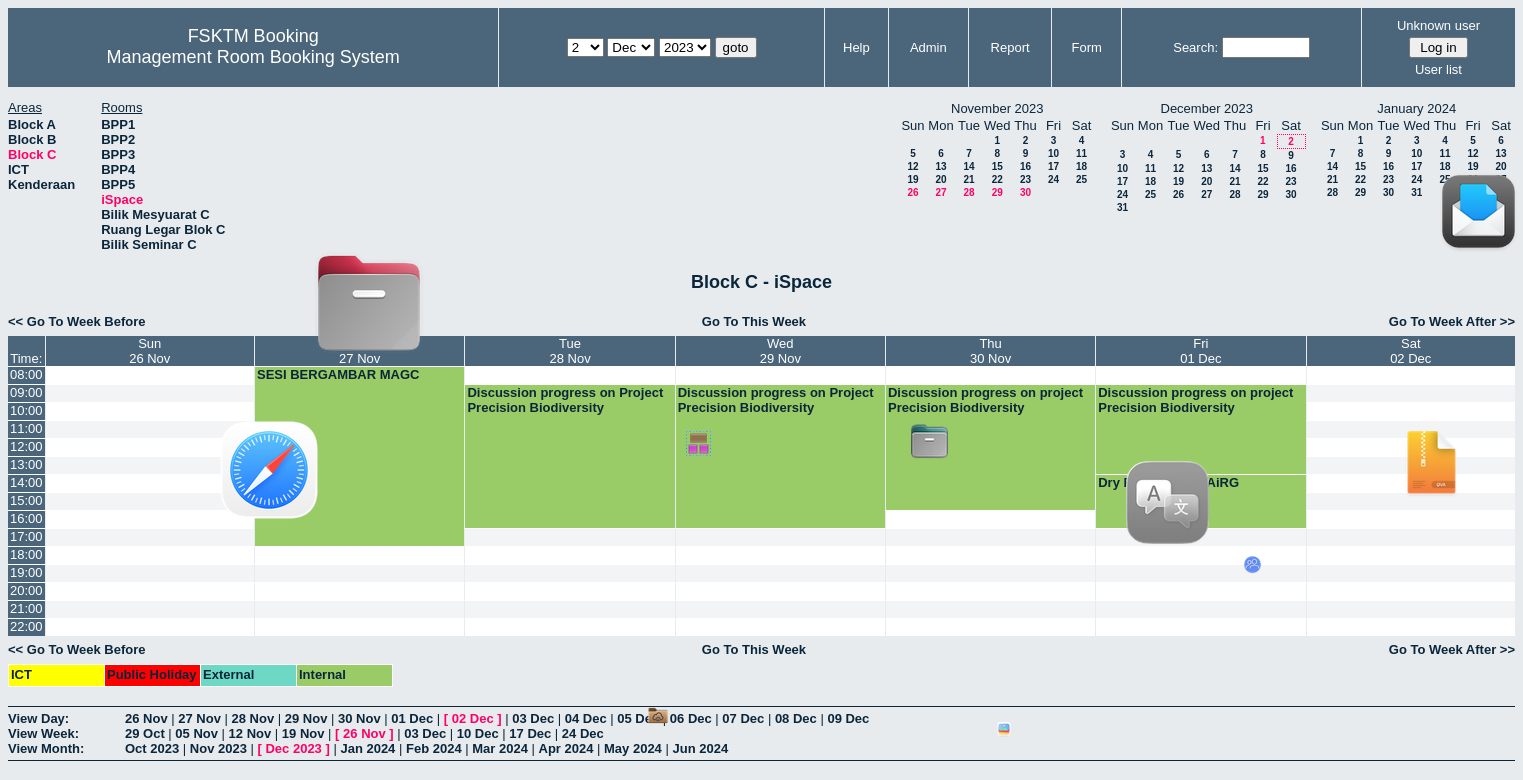  I want to click on open the web browser app, so click(269, 470).